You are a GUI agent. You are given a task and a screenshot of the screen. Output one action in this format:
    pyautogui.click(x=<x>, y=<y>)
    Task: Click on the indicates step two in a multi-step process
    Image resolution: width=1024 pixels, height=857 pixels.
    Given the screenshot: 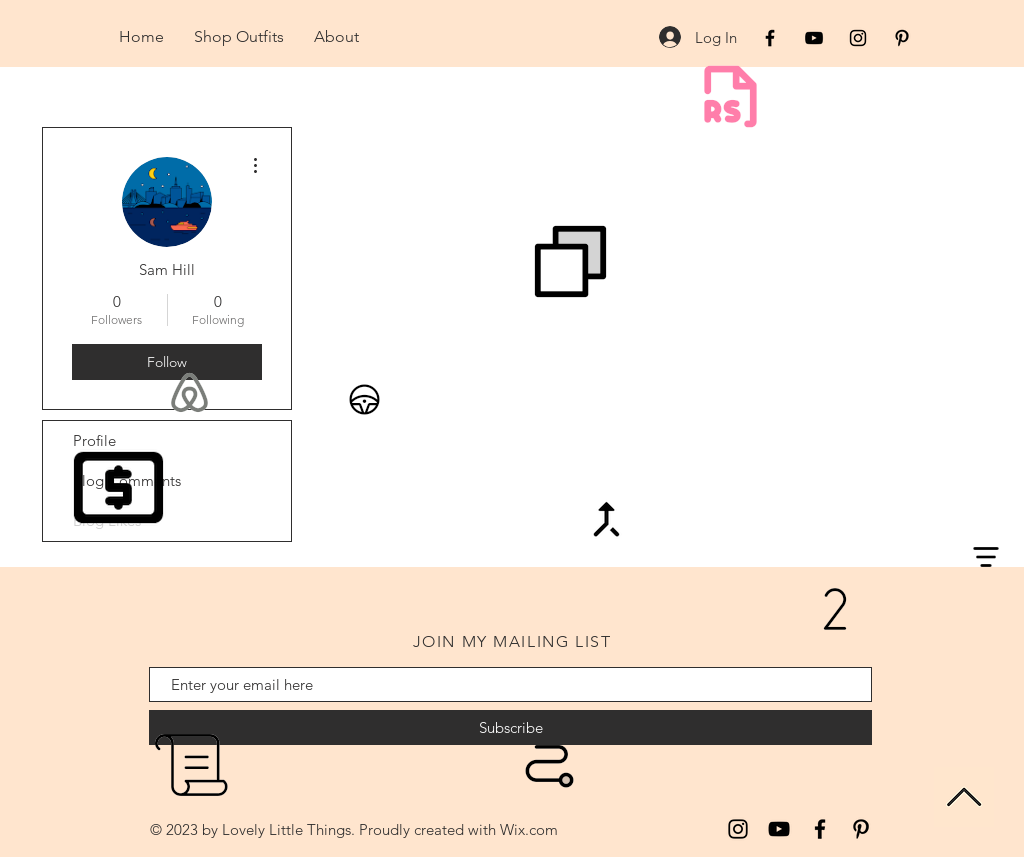 What is the action you would take?
    pyautogui.click(x=835, y=609)
    